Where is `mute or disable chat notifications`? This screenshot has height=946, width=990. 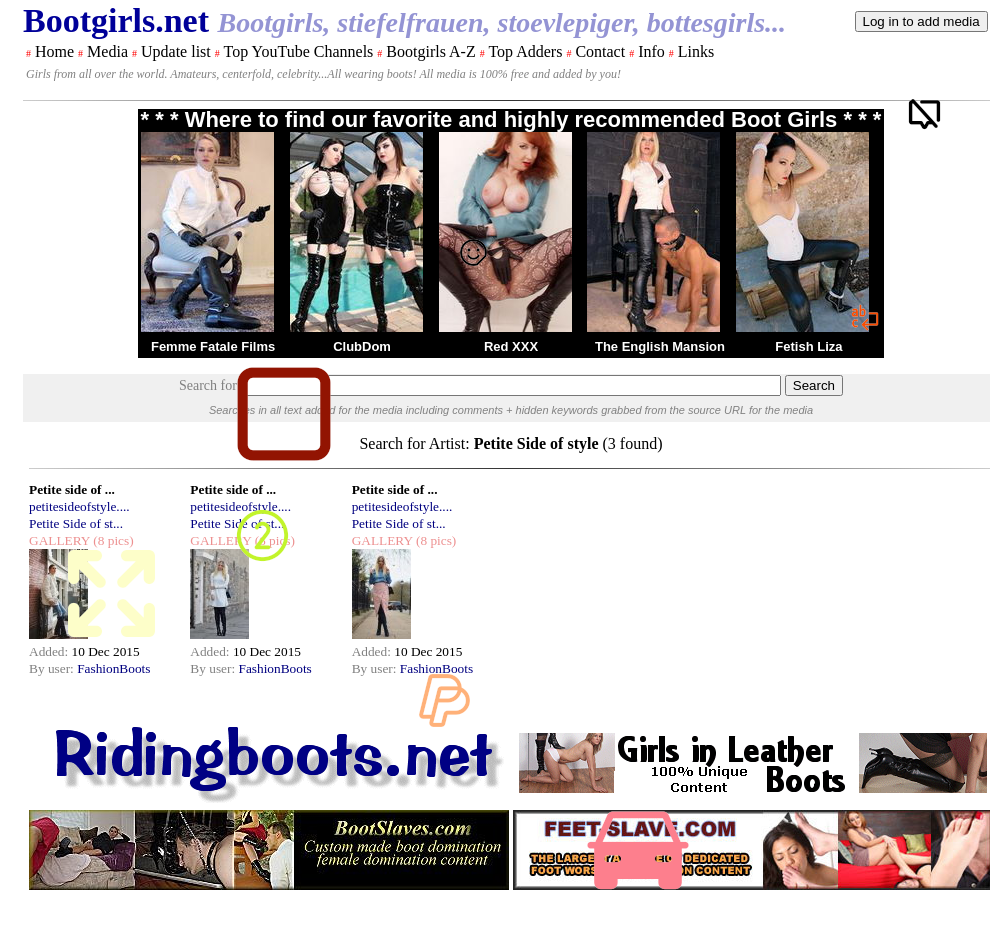 mute or disable chat notifications is located at coordinates (924, 113).